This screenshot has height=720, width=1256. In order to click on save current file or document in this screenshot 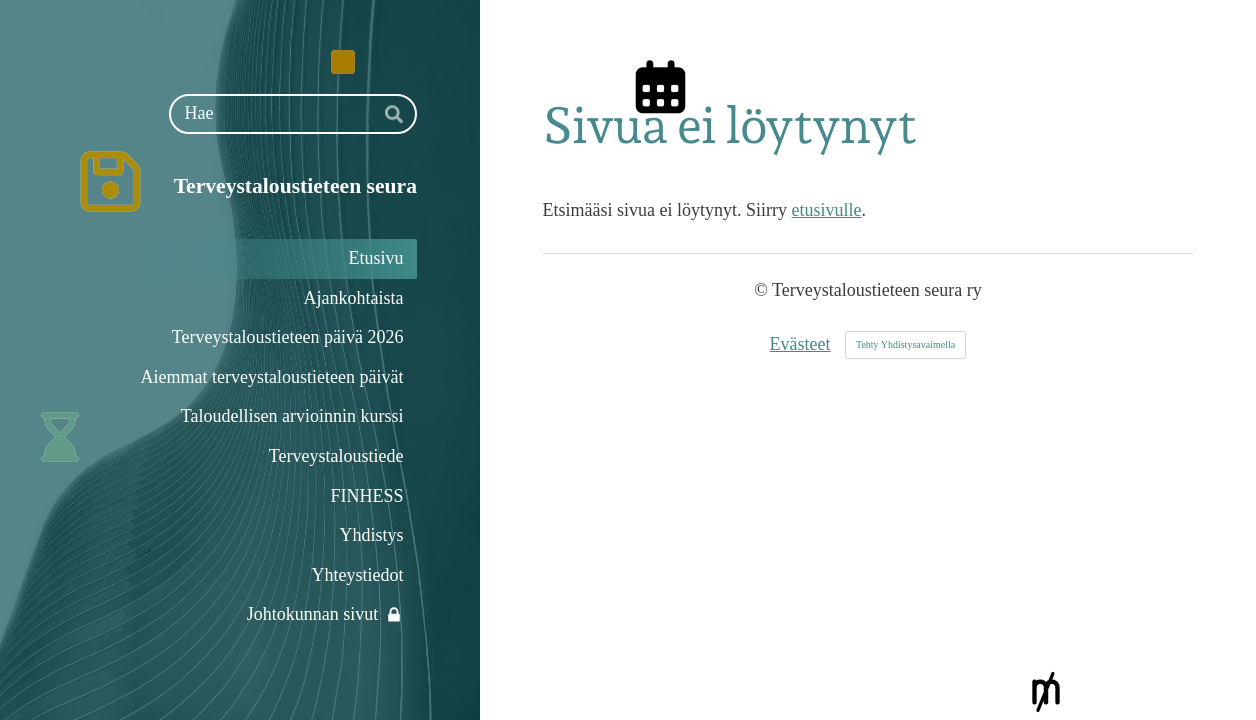, I will do `click(110, 181)`.